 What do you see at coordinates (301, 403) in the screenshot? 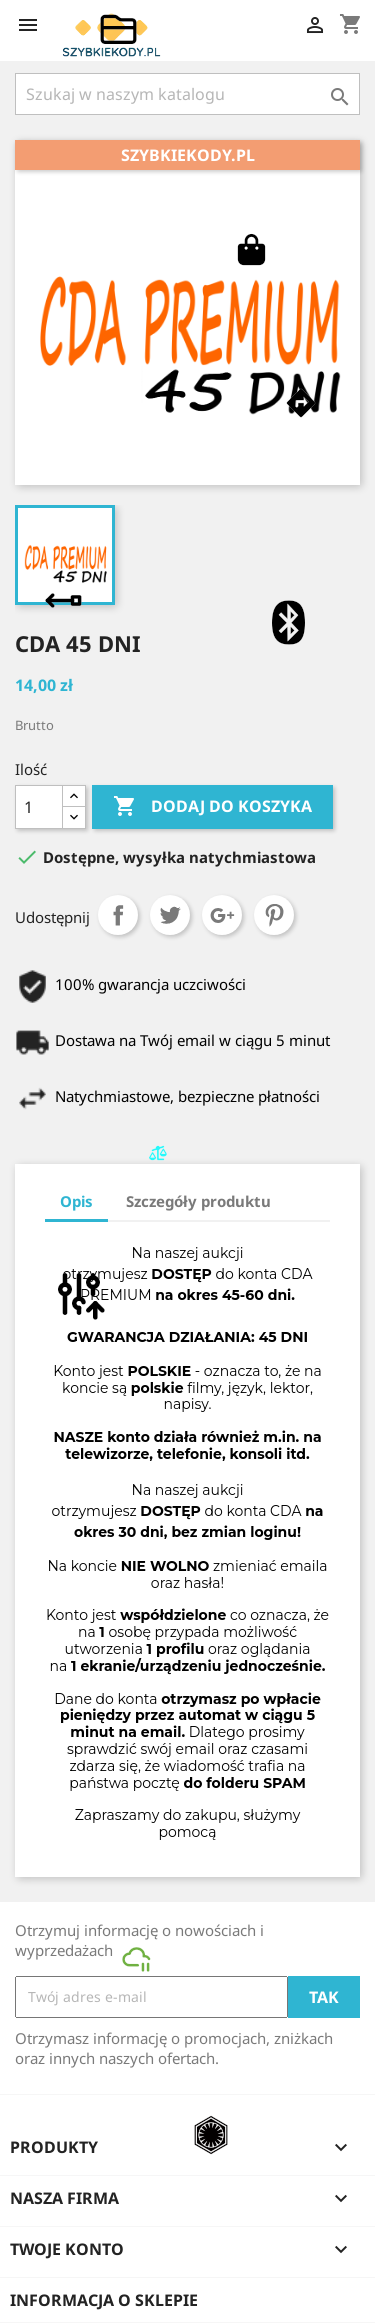
I see `get directions to a destination` at bounding box center [301, 403].